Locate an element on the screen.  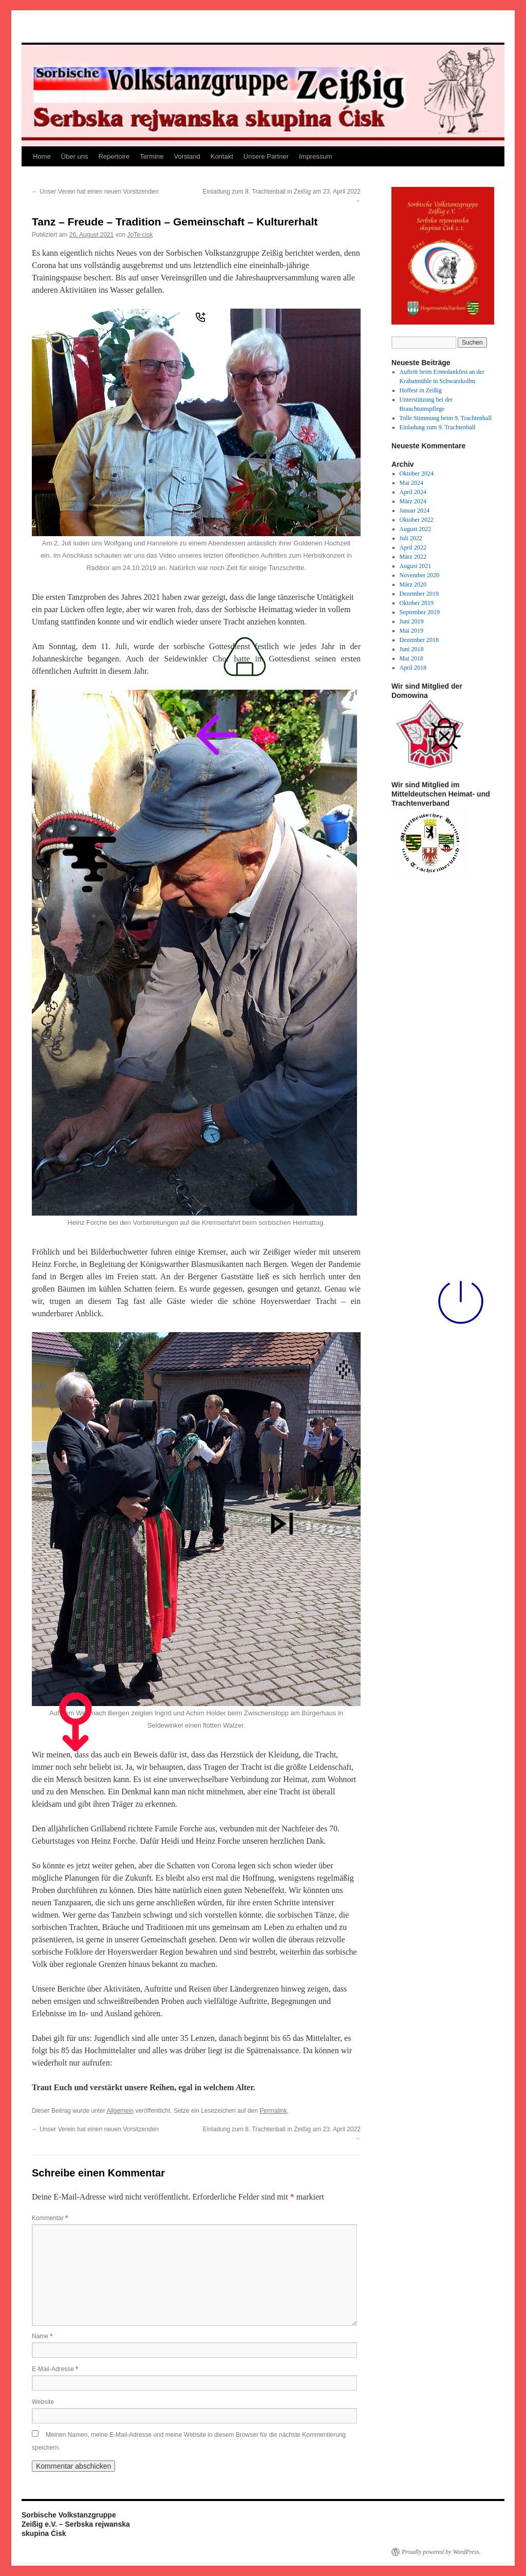
start debugging mode is located at coordinates (444, 734).